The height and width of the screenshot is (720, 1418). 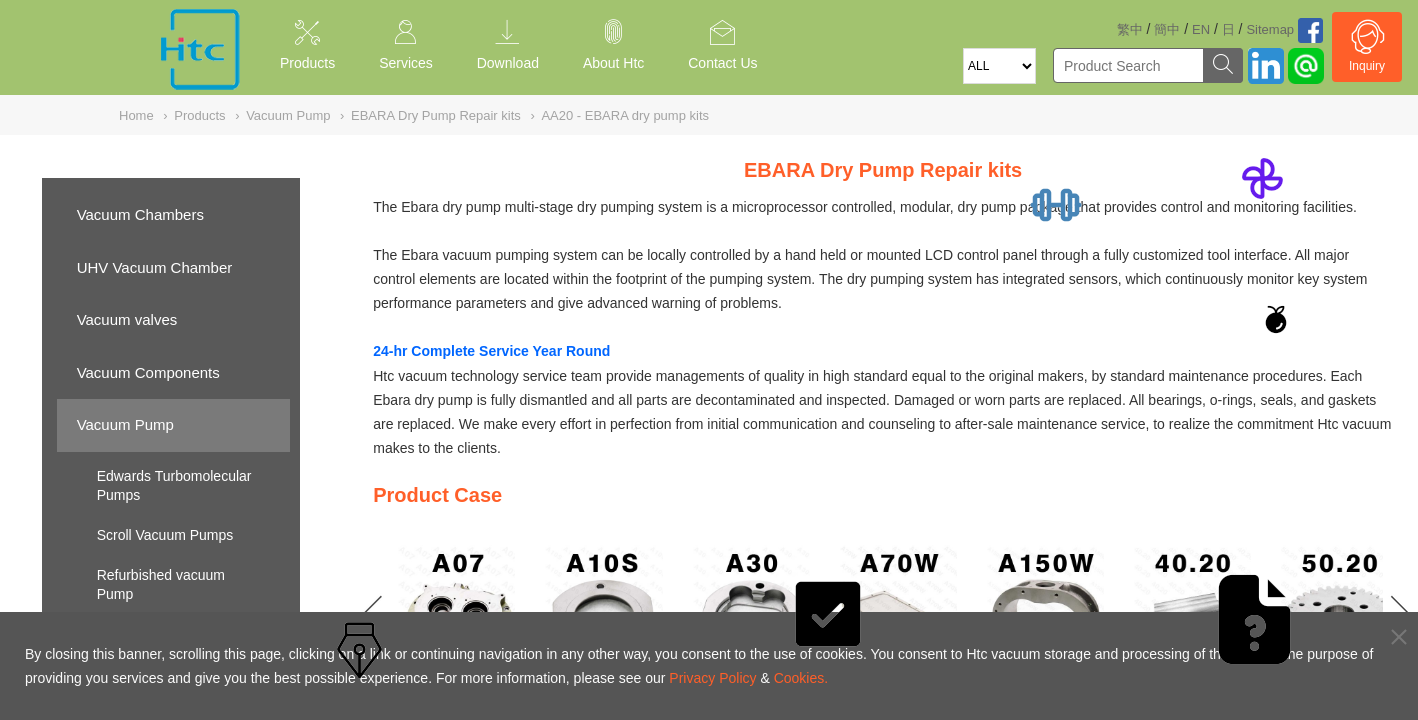 I want to click on access workout or fitness features, so click(x=1056, y=205).